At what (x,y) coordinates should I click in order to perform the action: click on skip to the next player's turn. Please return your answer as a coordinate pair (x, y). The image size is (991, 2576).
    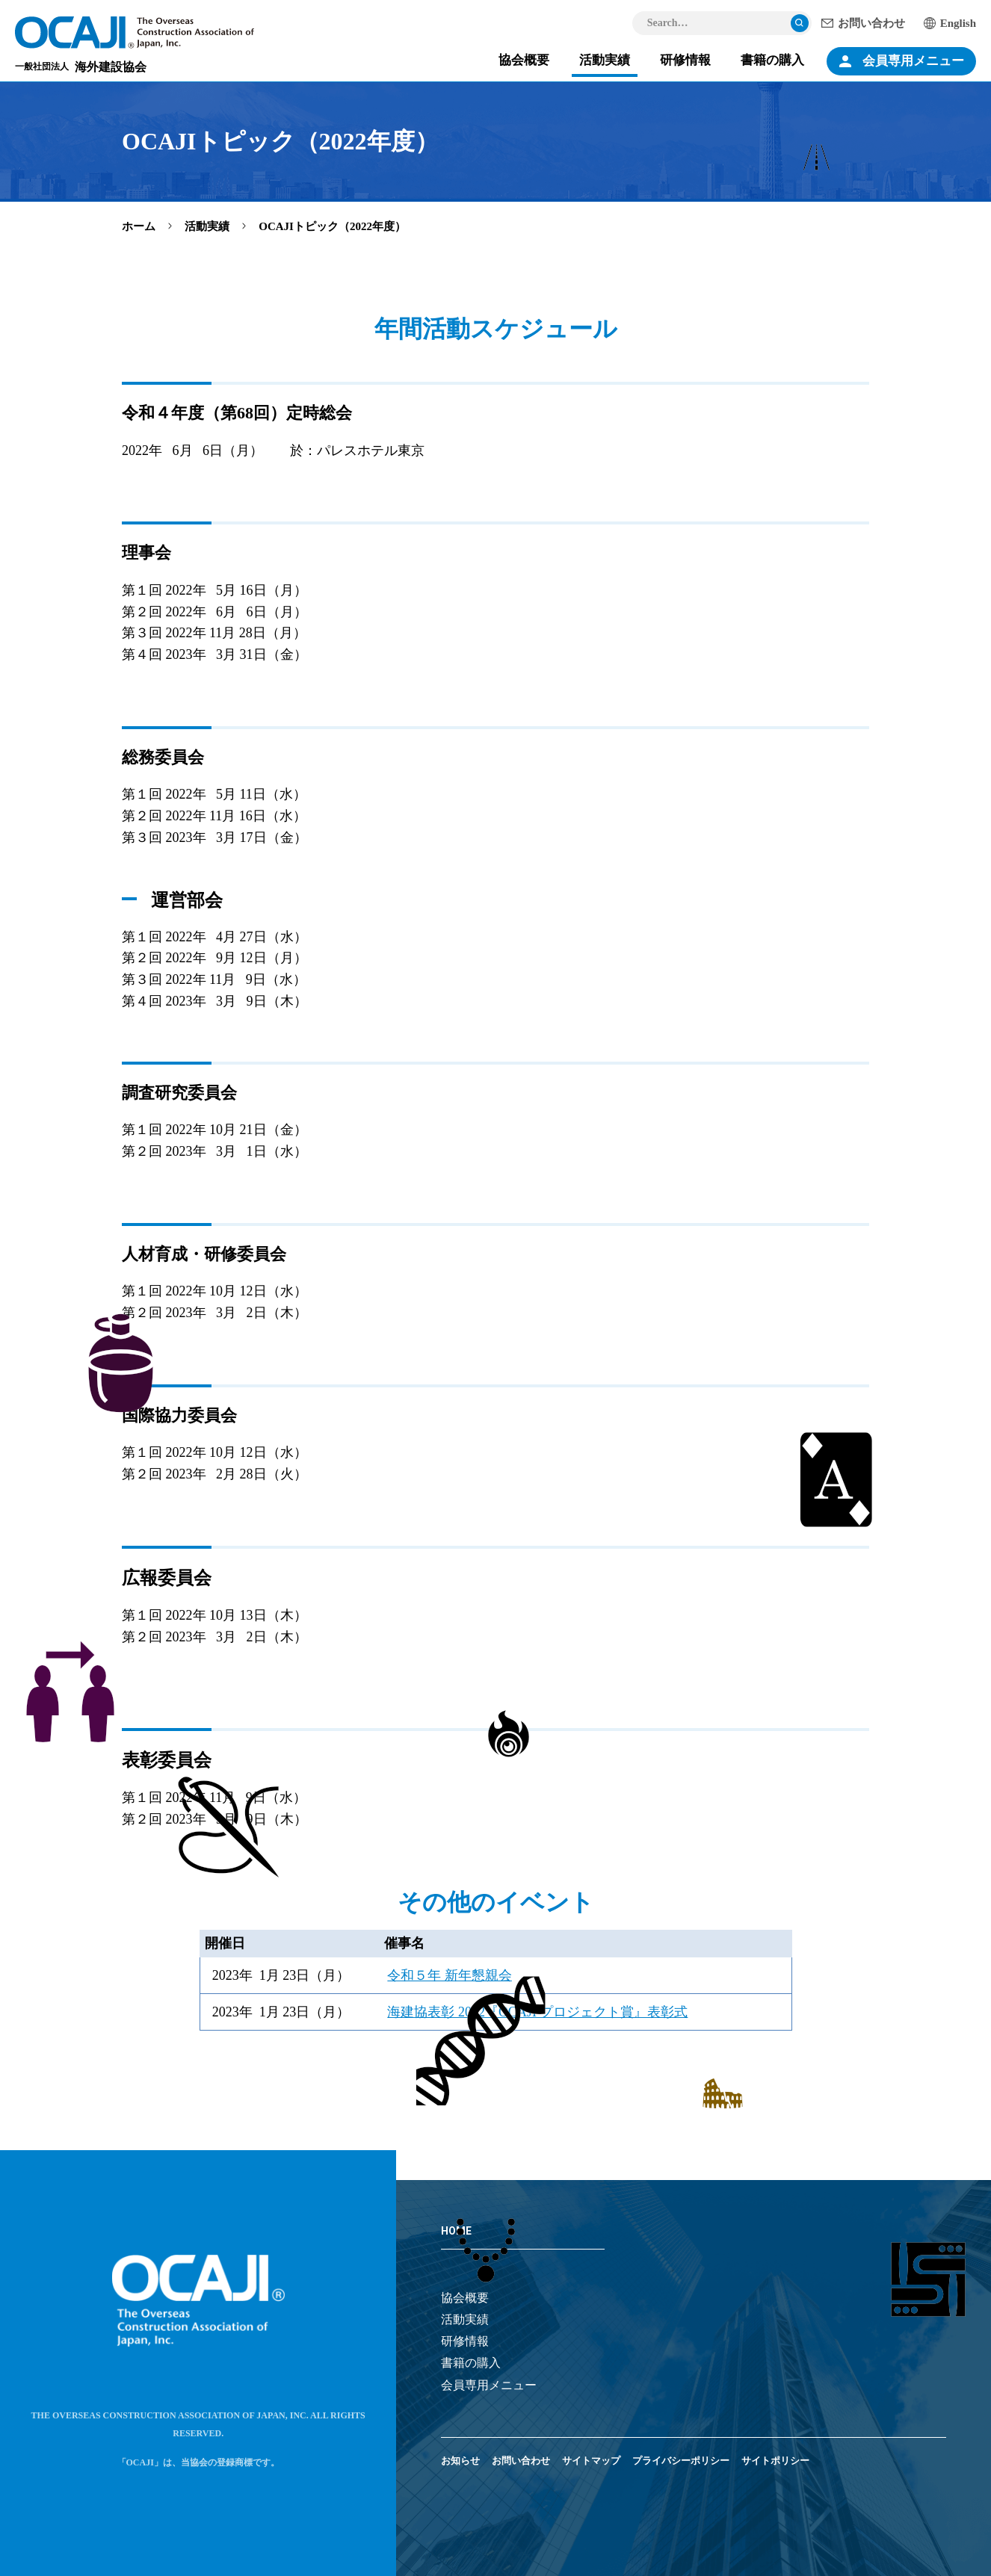
    Looking at the image, I should click on (70, 1693).